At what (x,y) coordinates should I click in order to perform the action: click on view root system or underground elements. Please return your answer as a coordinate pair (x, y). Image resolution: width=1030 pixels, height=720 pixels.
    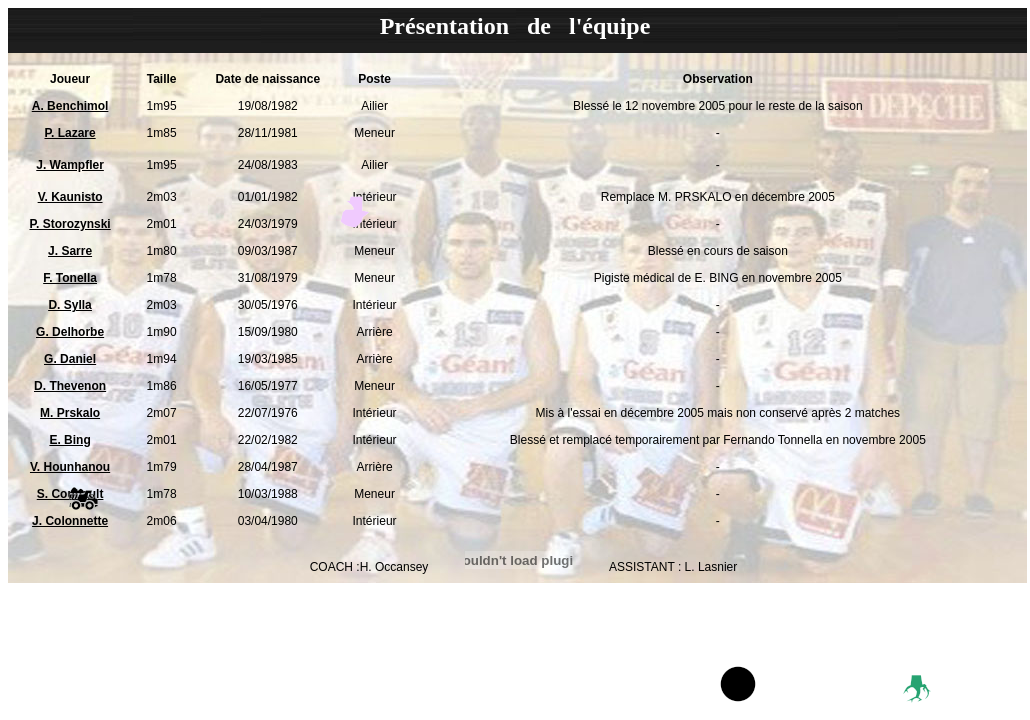
    Looking at the image, I should click on (917, 689).